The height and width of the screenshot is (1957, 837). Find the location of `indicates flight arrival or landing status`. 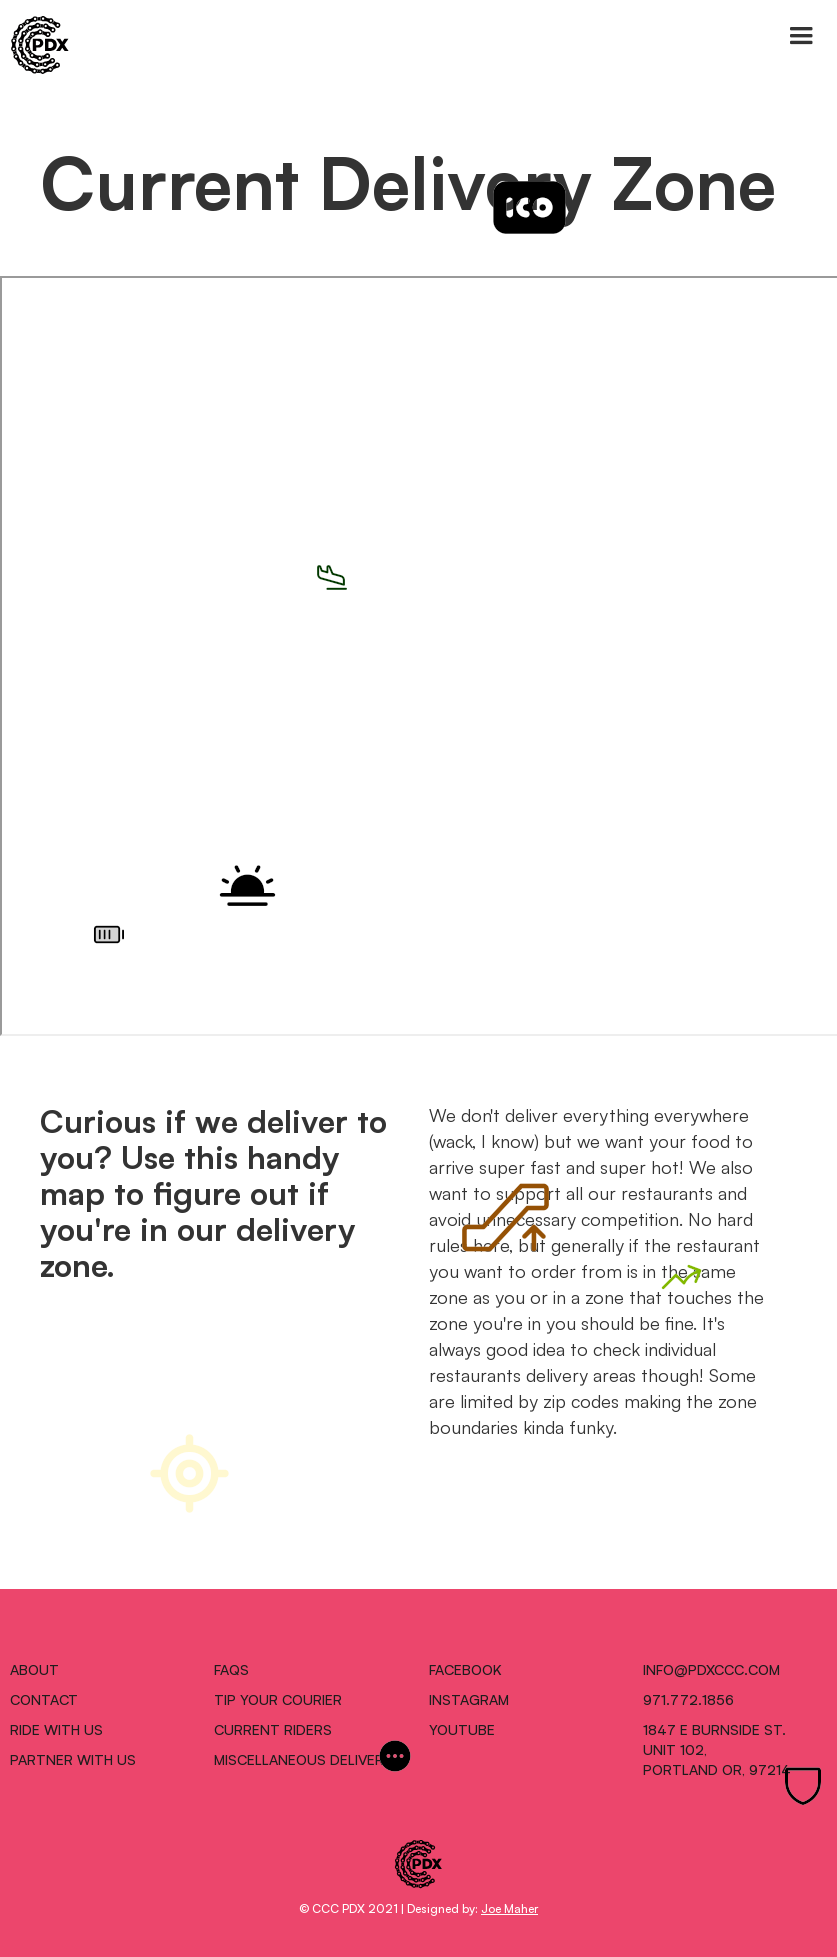

indicates flight arrival or landing status is located at coordinates (330, 577).